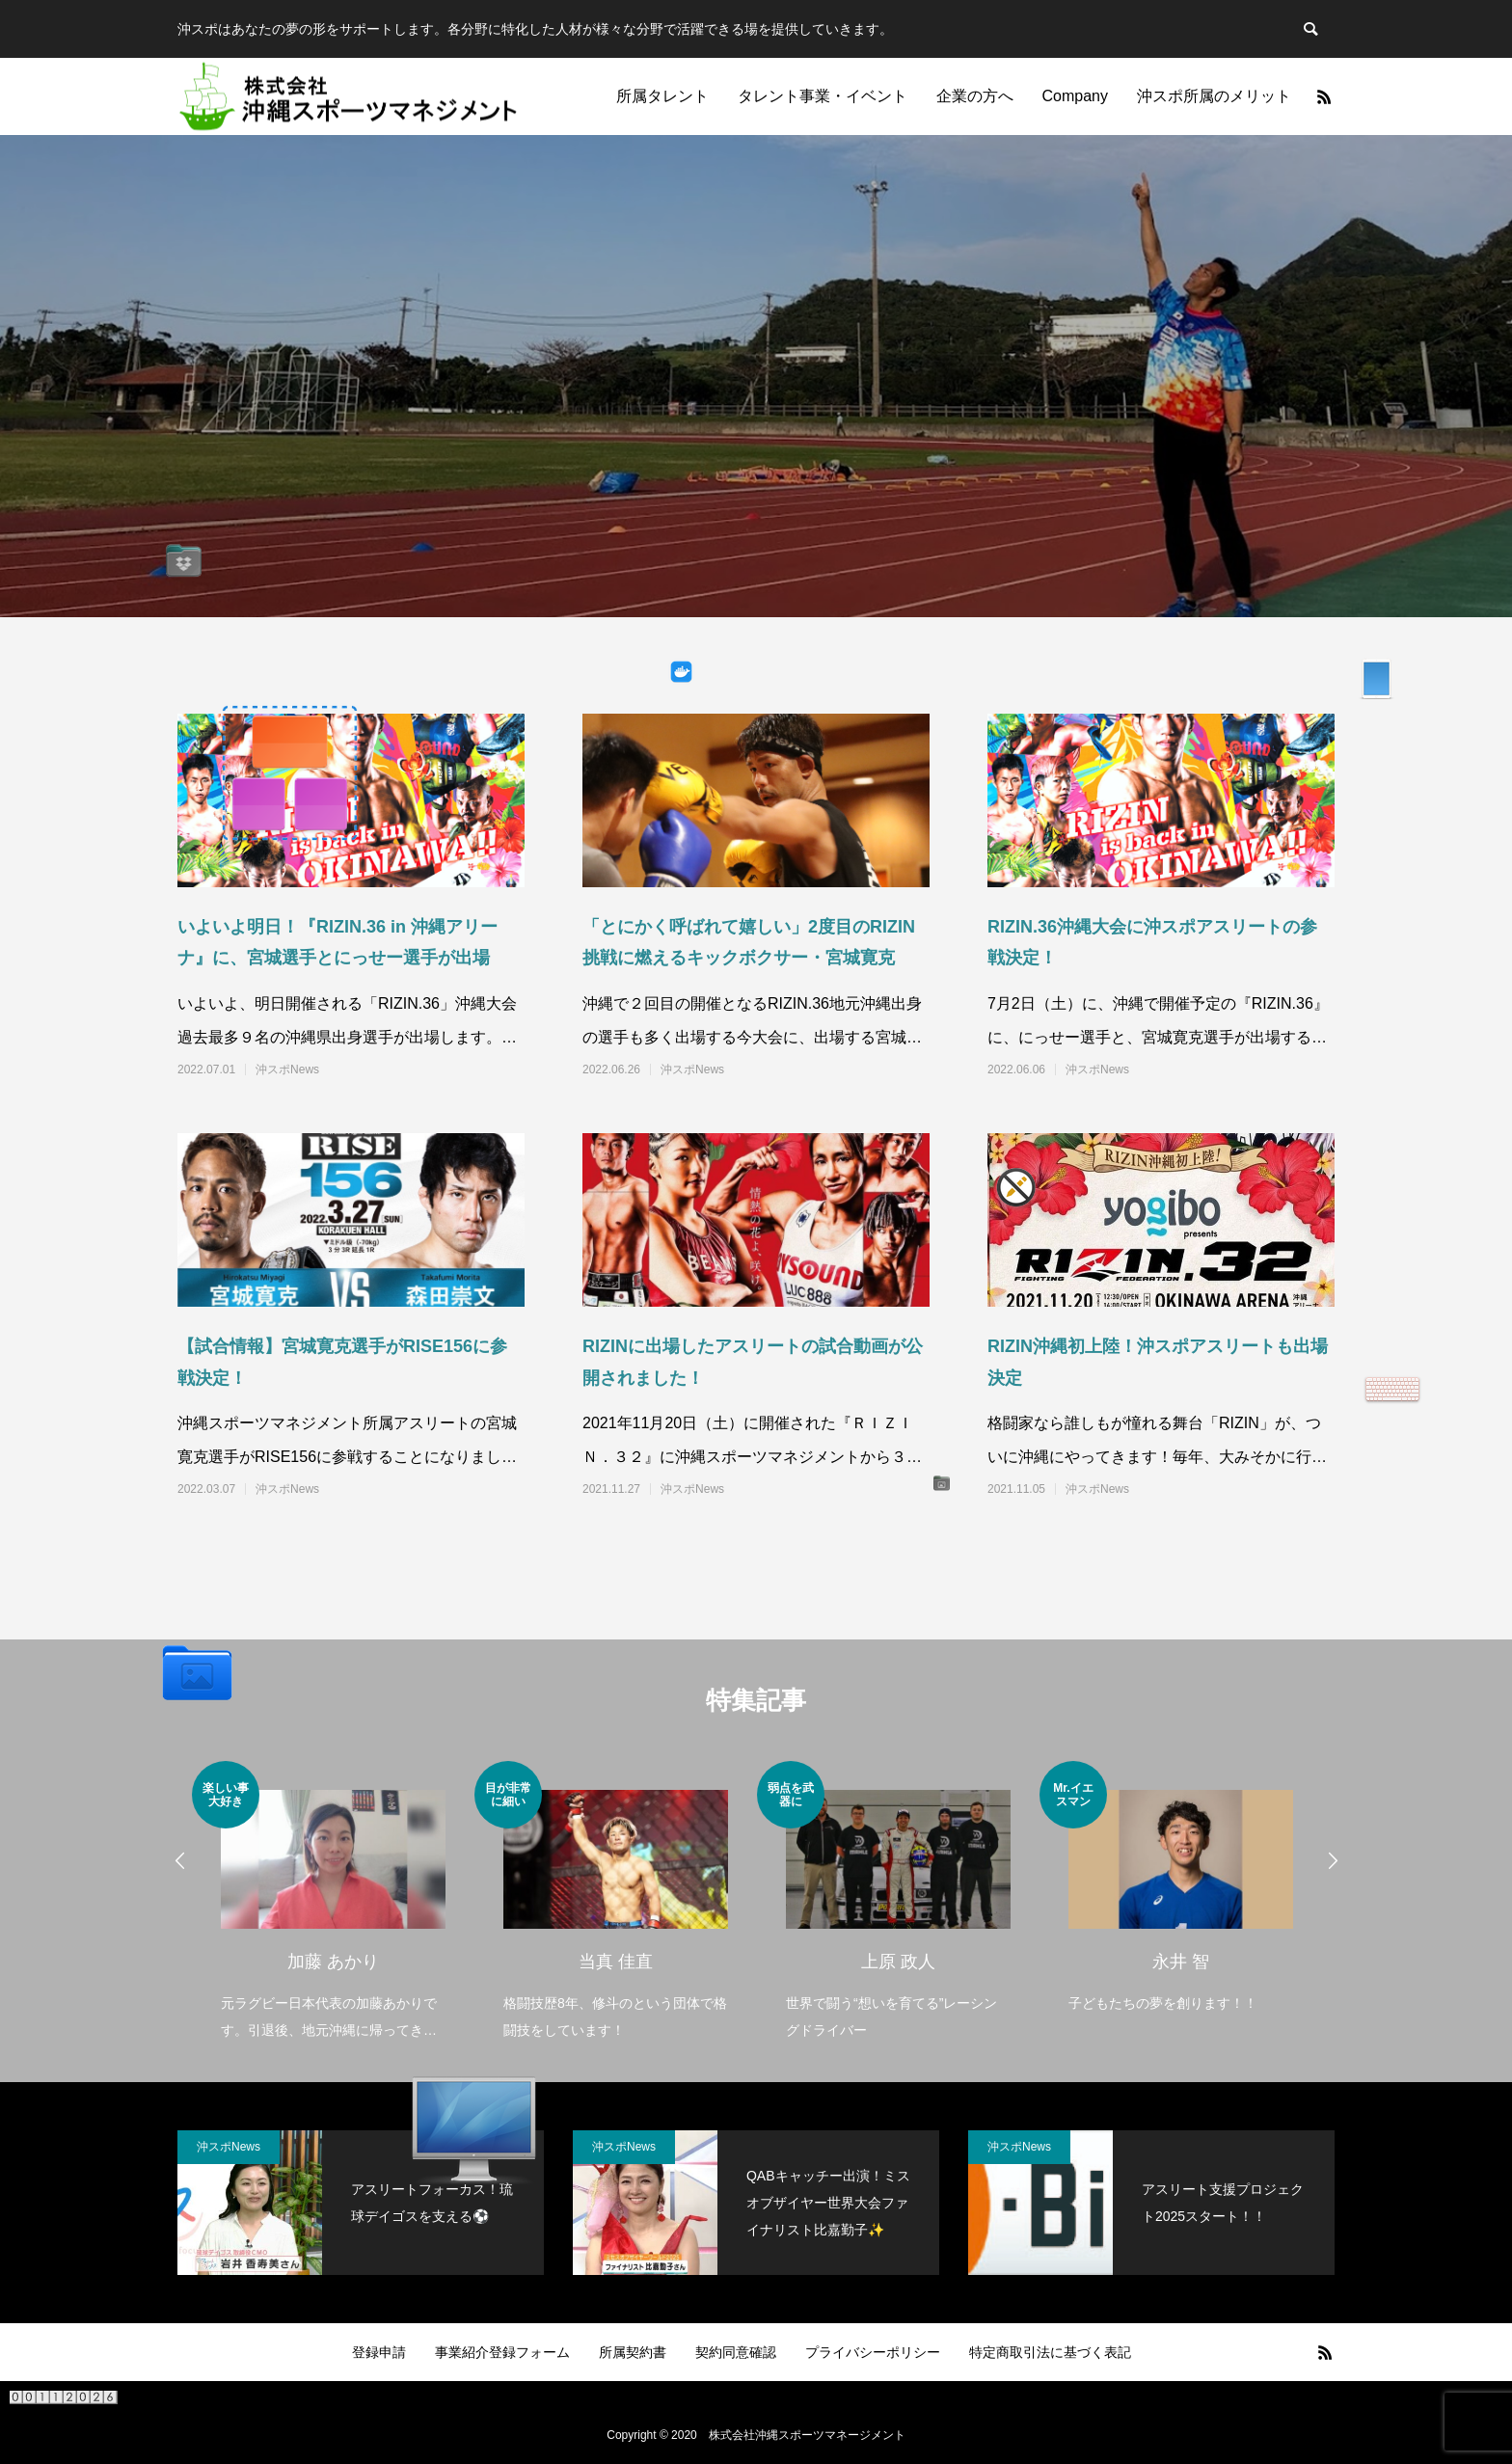 This screenshot has width=1512, height=2464. I want to click on apple cinema display monitor, so click(473, 2125).